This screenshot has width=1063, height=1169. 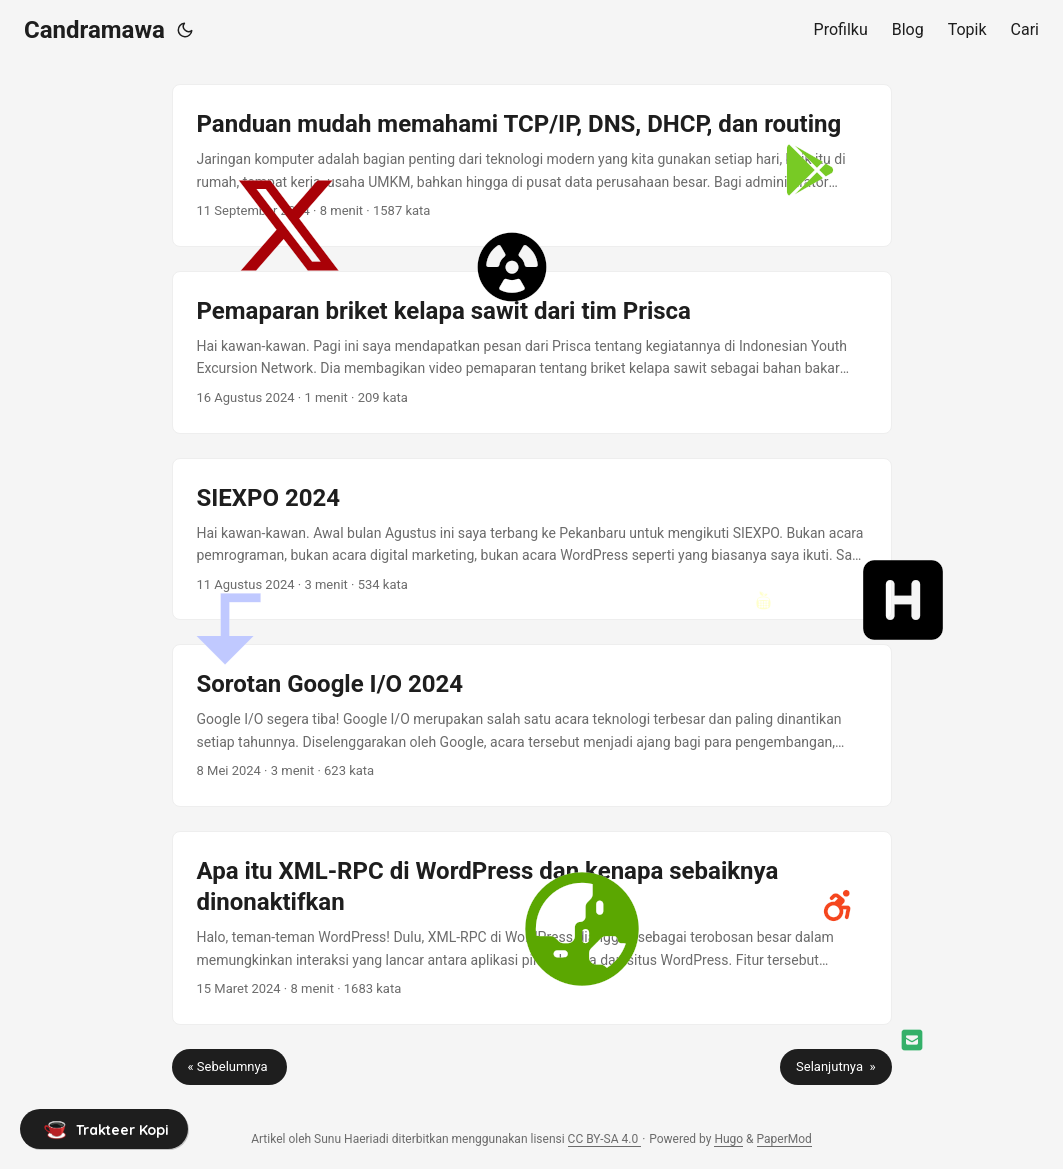 What do you see at coordinates (229, 624) in the screenshot?
I see `navigate back and down in a menu hierarchy` at bounding box center [229, 624].